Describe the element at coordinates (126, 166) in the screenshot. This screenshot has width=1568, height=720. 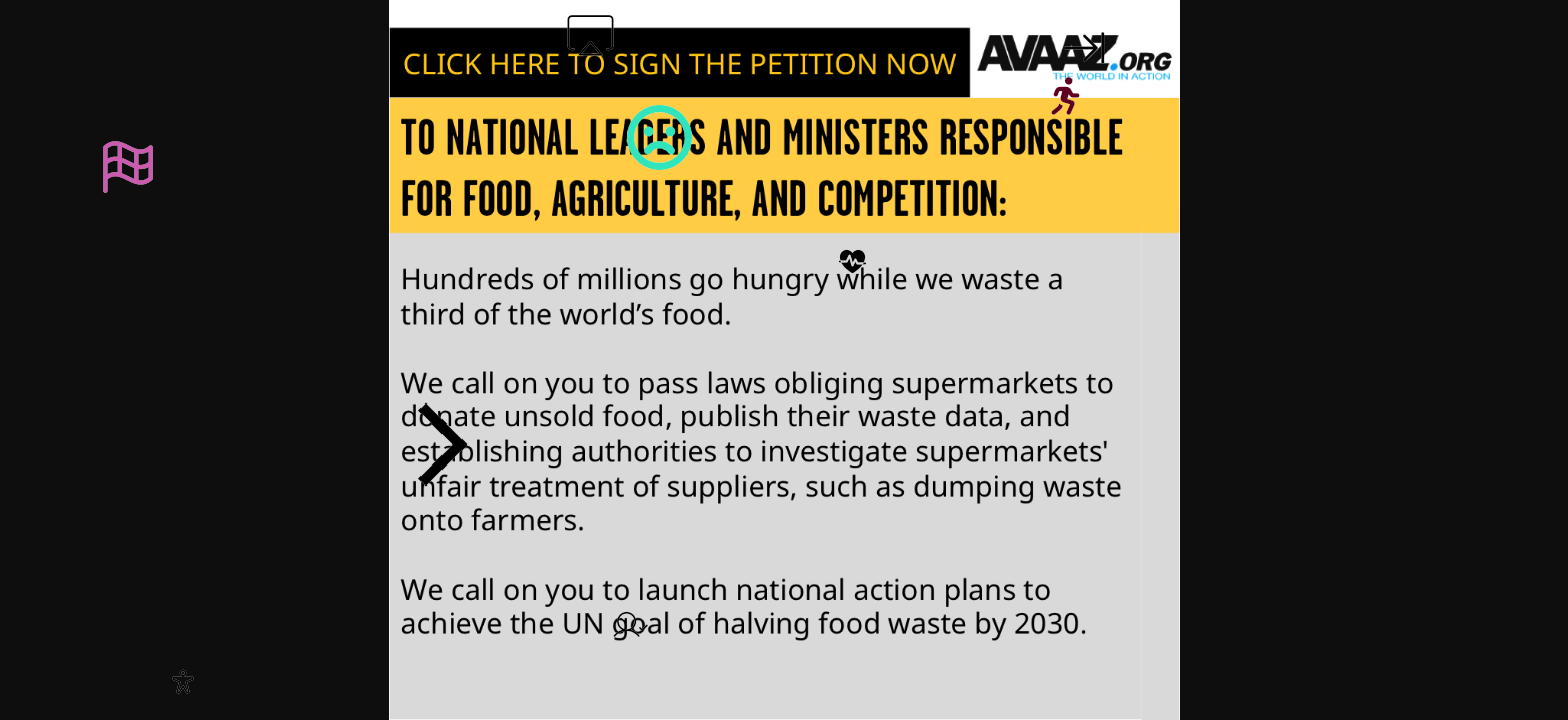
I see `indicates a finish line or goal completion` at that location.